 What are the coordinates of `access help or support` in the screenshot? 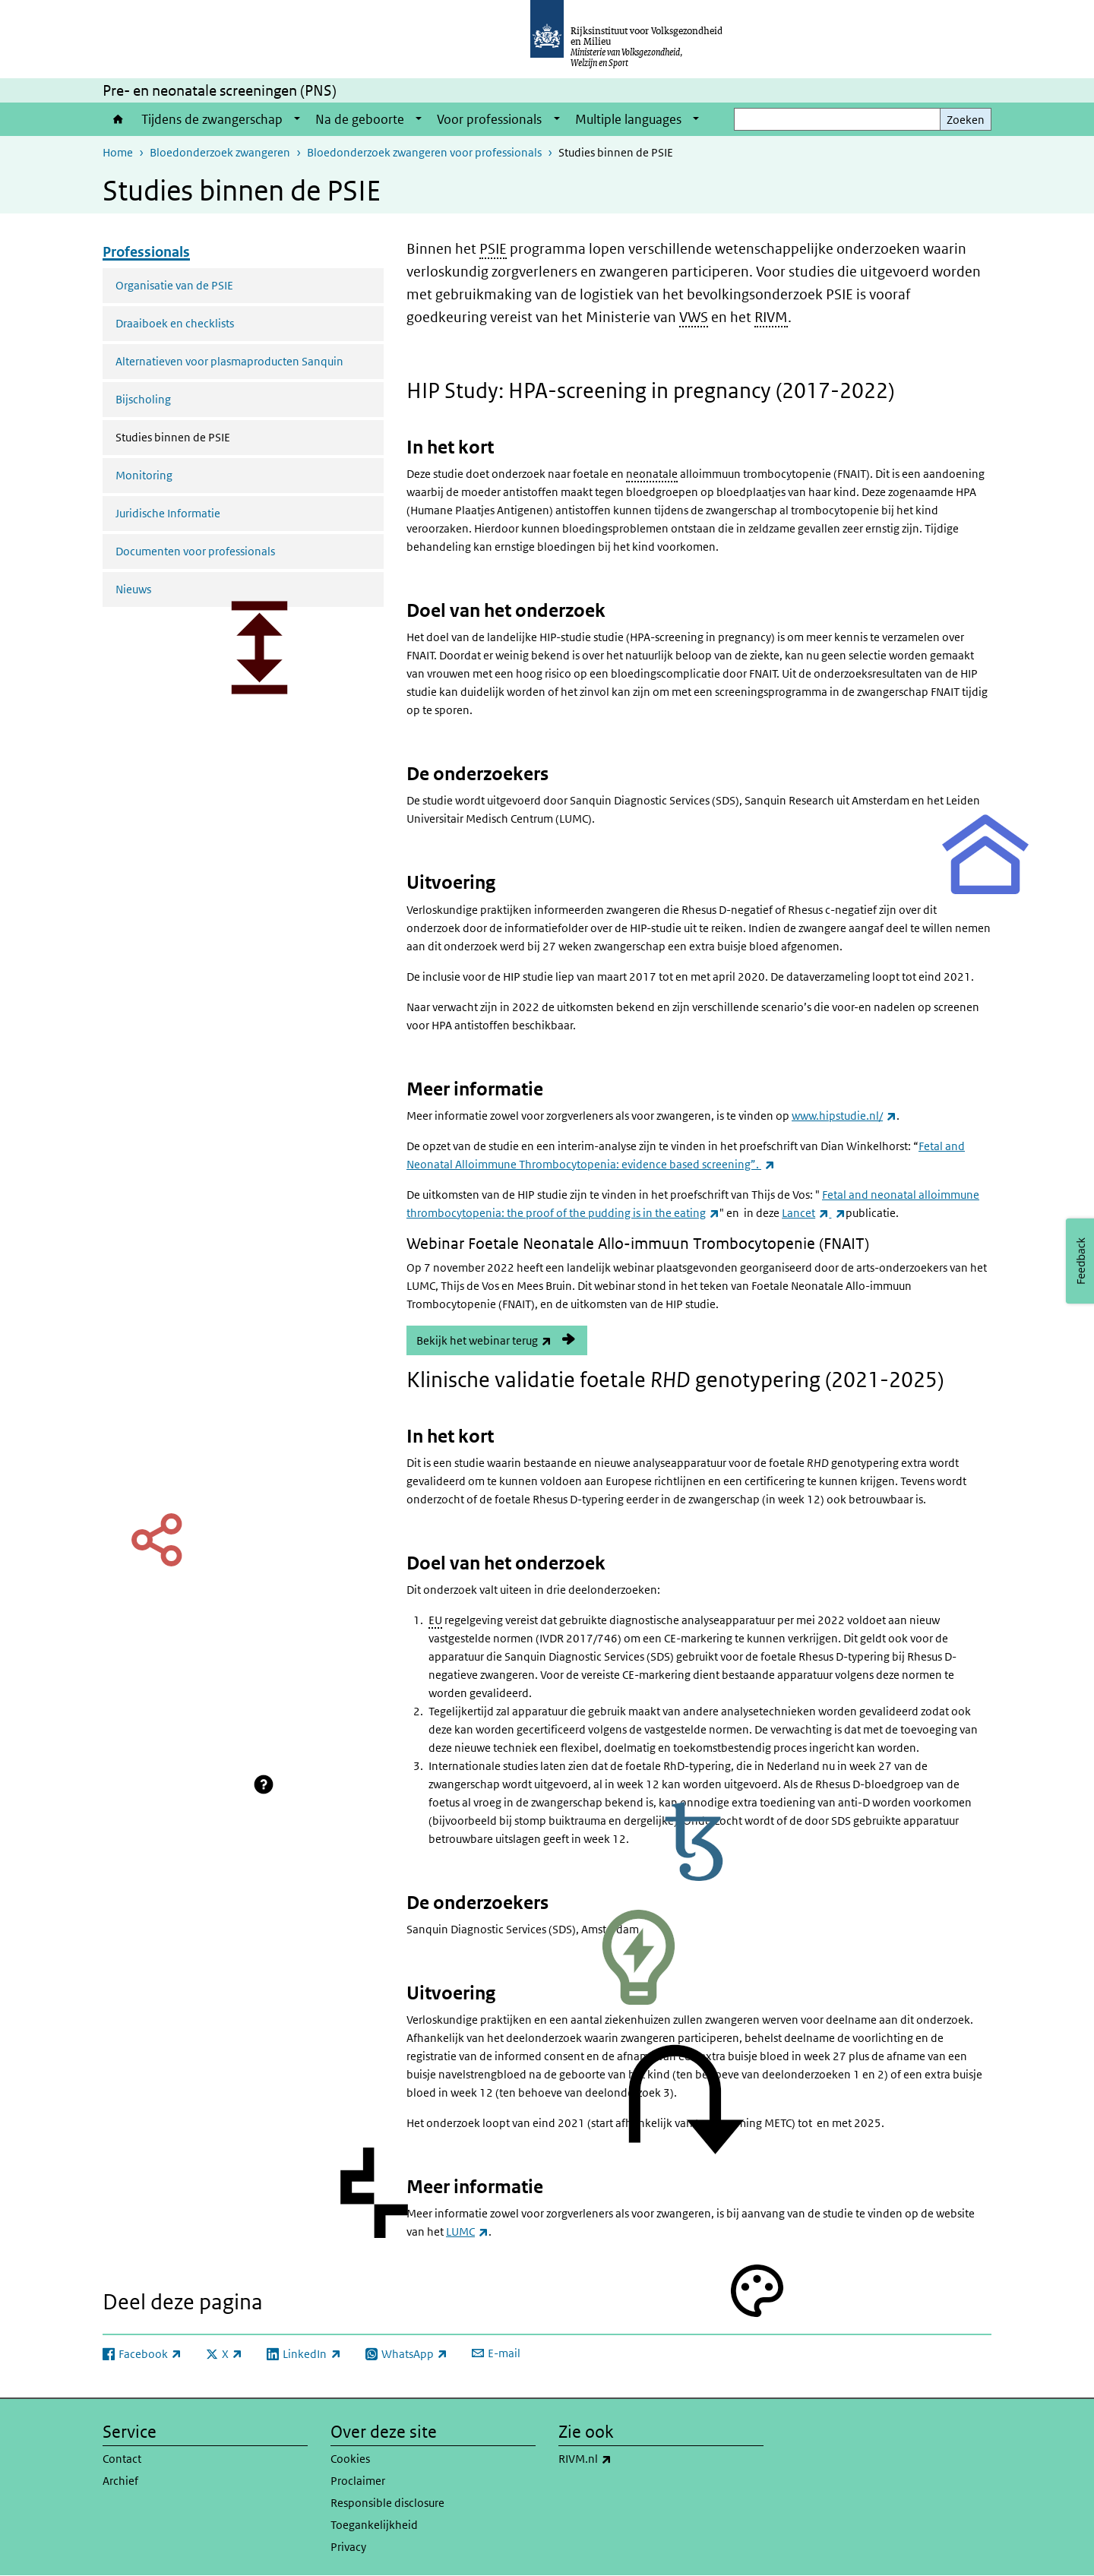 It's located at (264, 1784).